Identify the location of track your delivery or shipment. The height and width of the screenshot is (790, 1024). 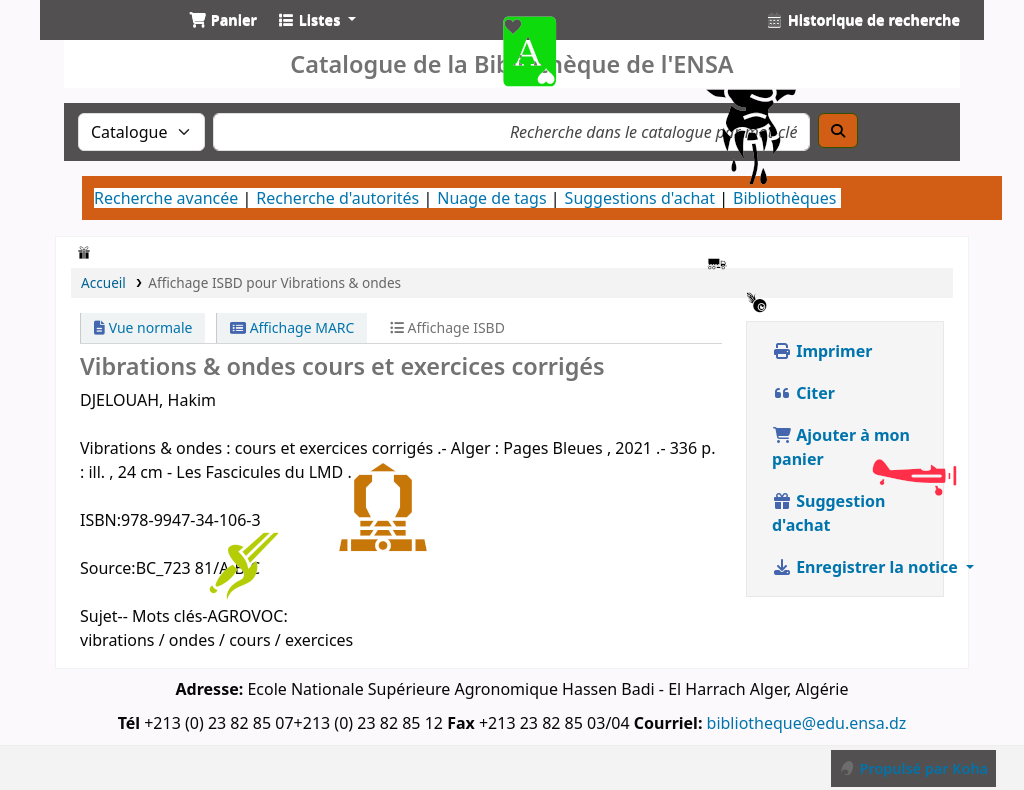
(717, 264).